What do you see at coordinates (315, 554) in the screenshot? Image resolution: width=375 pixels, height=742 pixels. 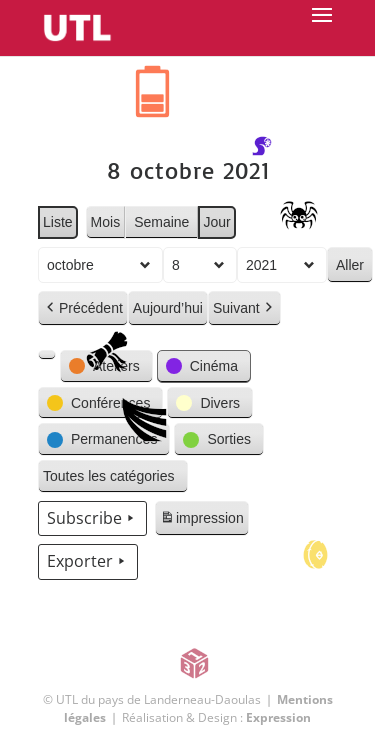 I see `ancient or prehistoric game element` at bounding box center [315, 554].